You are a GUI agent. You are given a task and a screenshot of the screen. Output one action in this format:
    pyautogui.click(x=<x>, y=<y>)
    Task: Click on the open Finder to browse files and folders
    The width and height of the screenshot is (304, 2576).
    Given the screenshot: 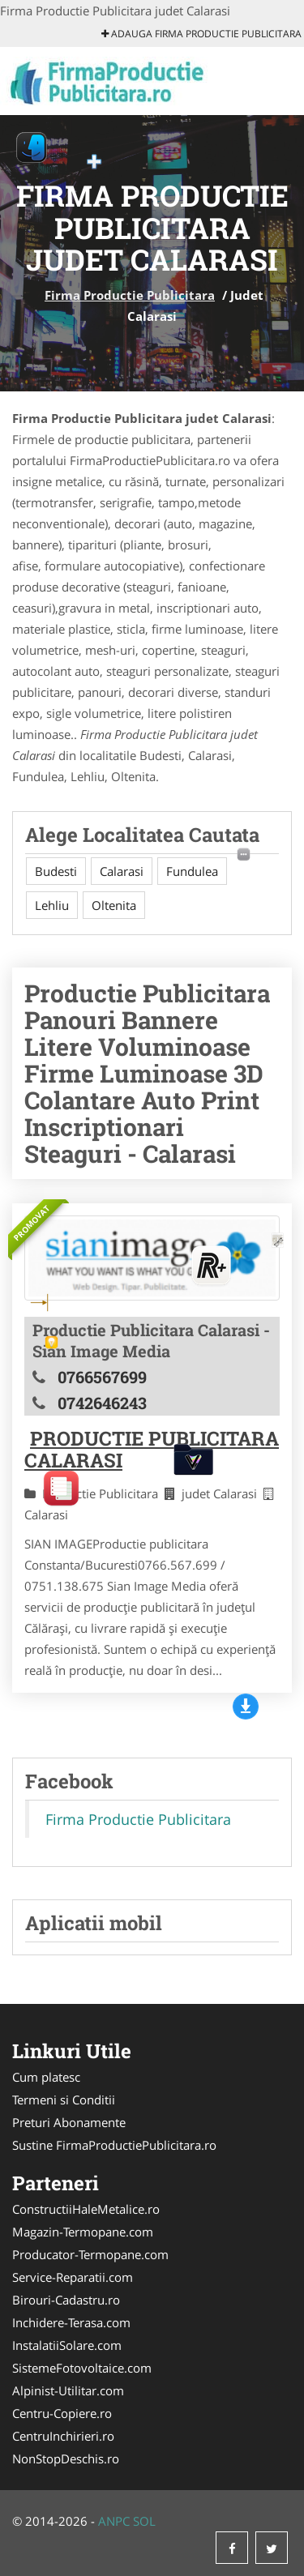 What is the action you would take?
    pyautogui.click(x=32, y=147)
    